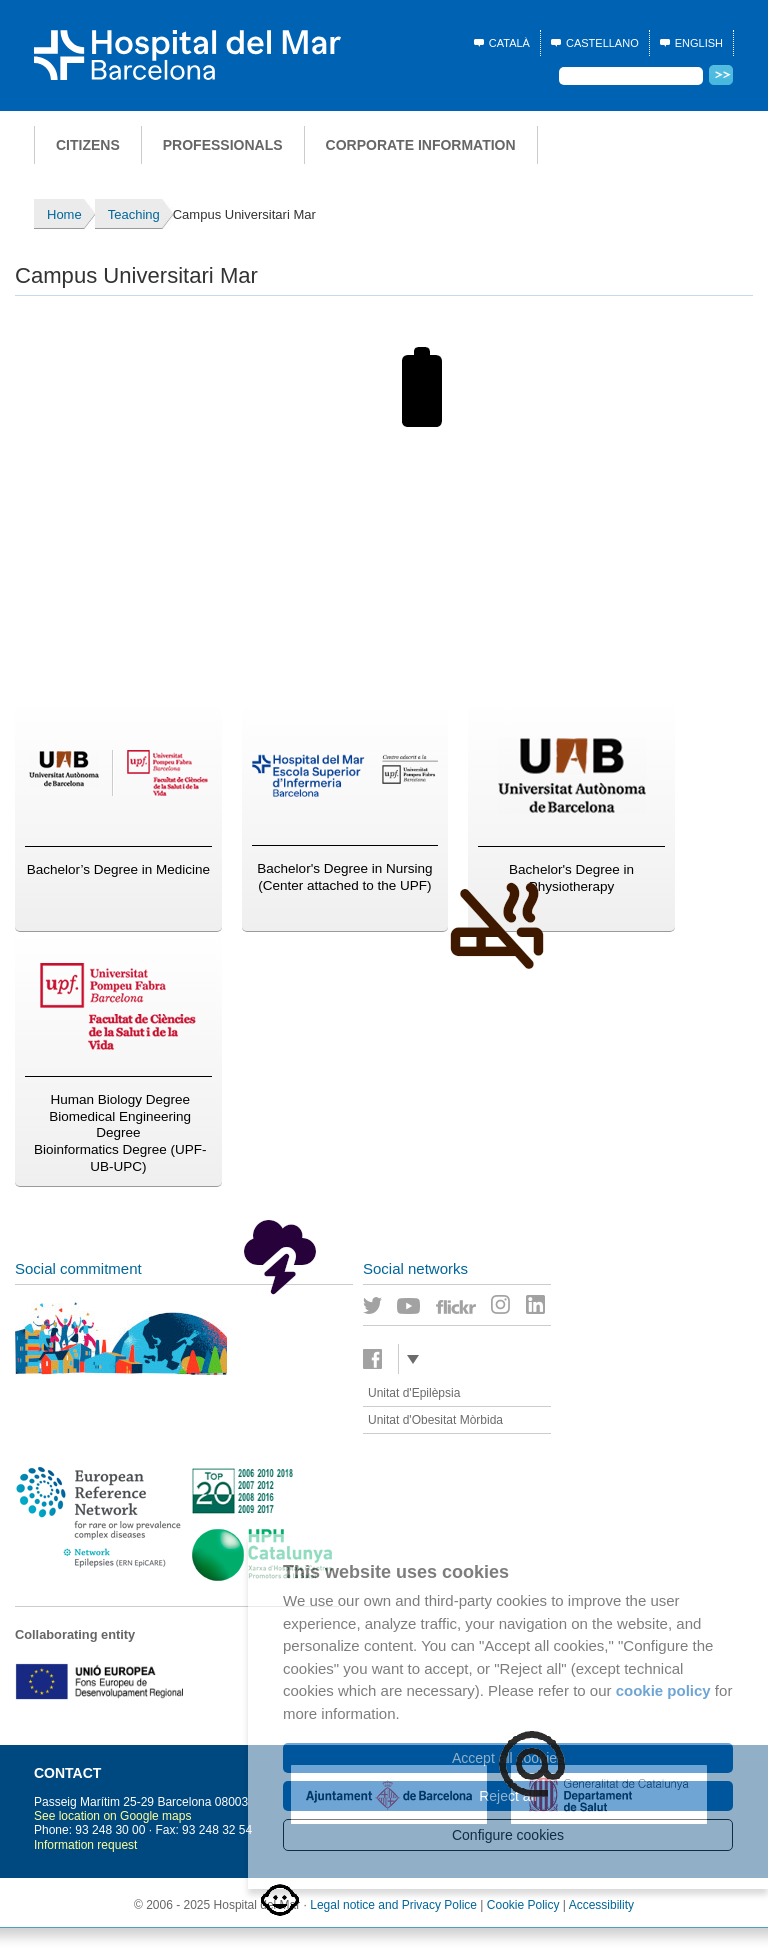 The height and width of the screenshot is (1949, 768). What do you see at coordinates (532, 1764) in the screenshot?
I see `enter or view email address` at bounding box center [532, 1764].